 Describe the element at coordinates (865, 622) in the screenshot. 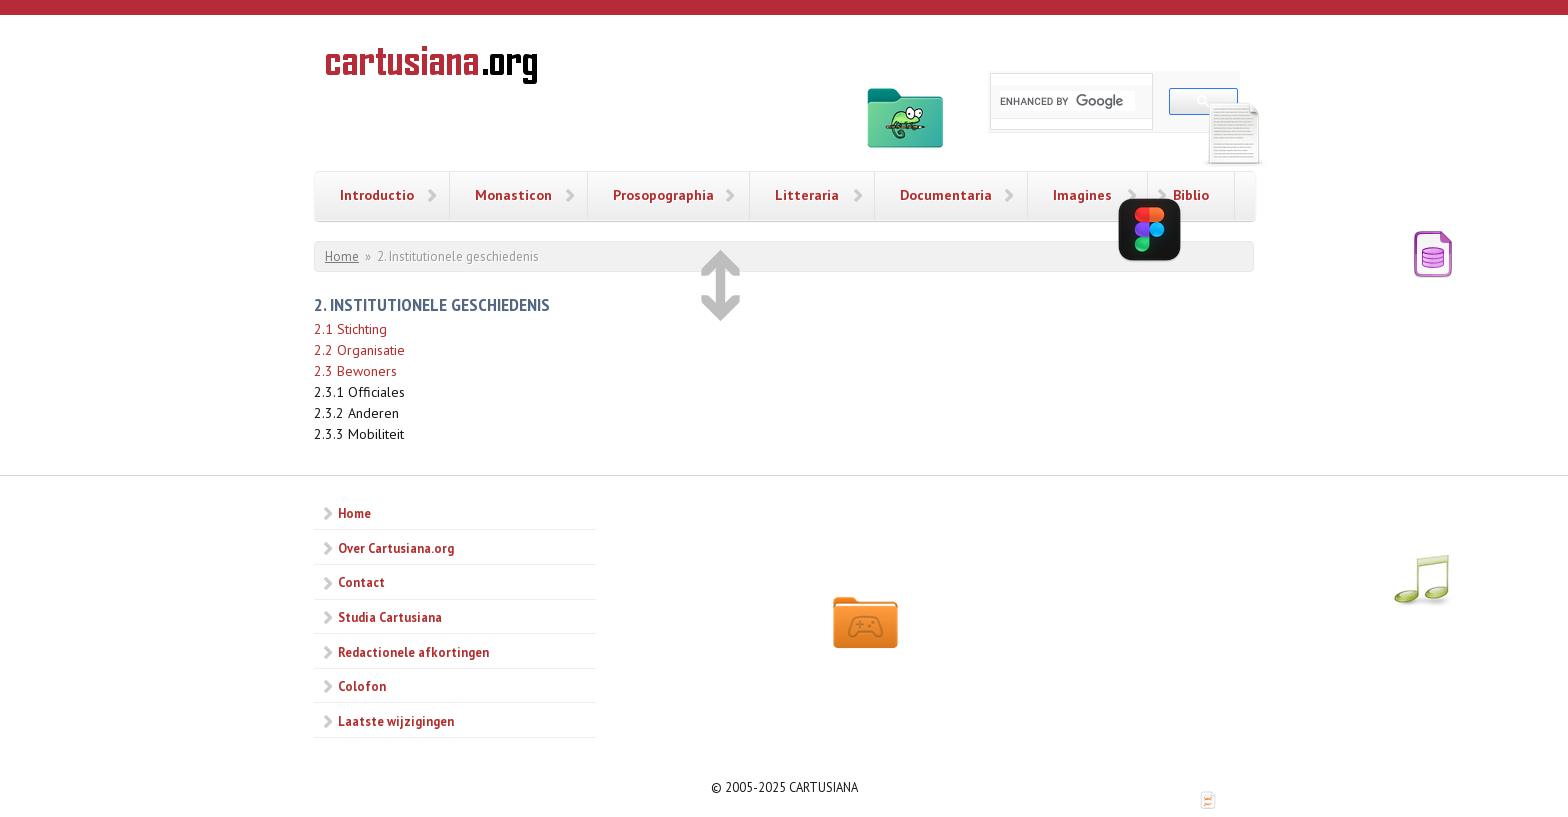

I see `open your games folder` at that location.